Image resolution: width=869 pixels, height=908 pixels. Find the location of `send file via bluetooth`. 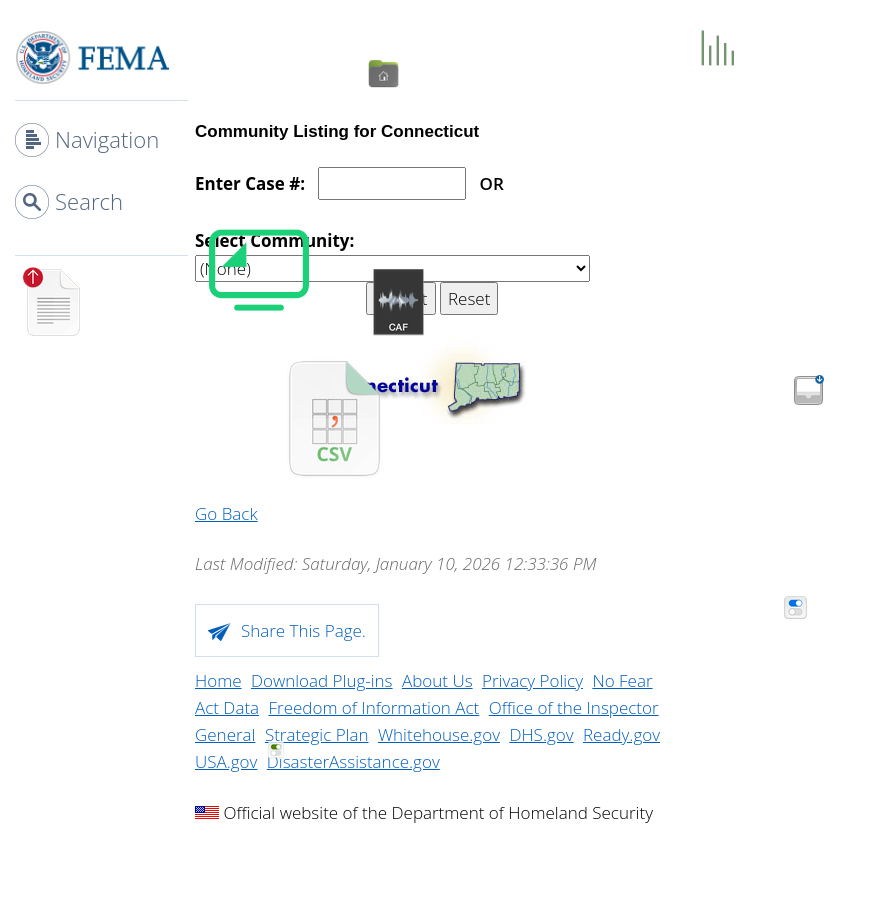

send file via bluetooth is located at coordinates (53, 302).